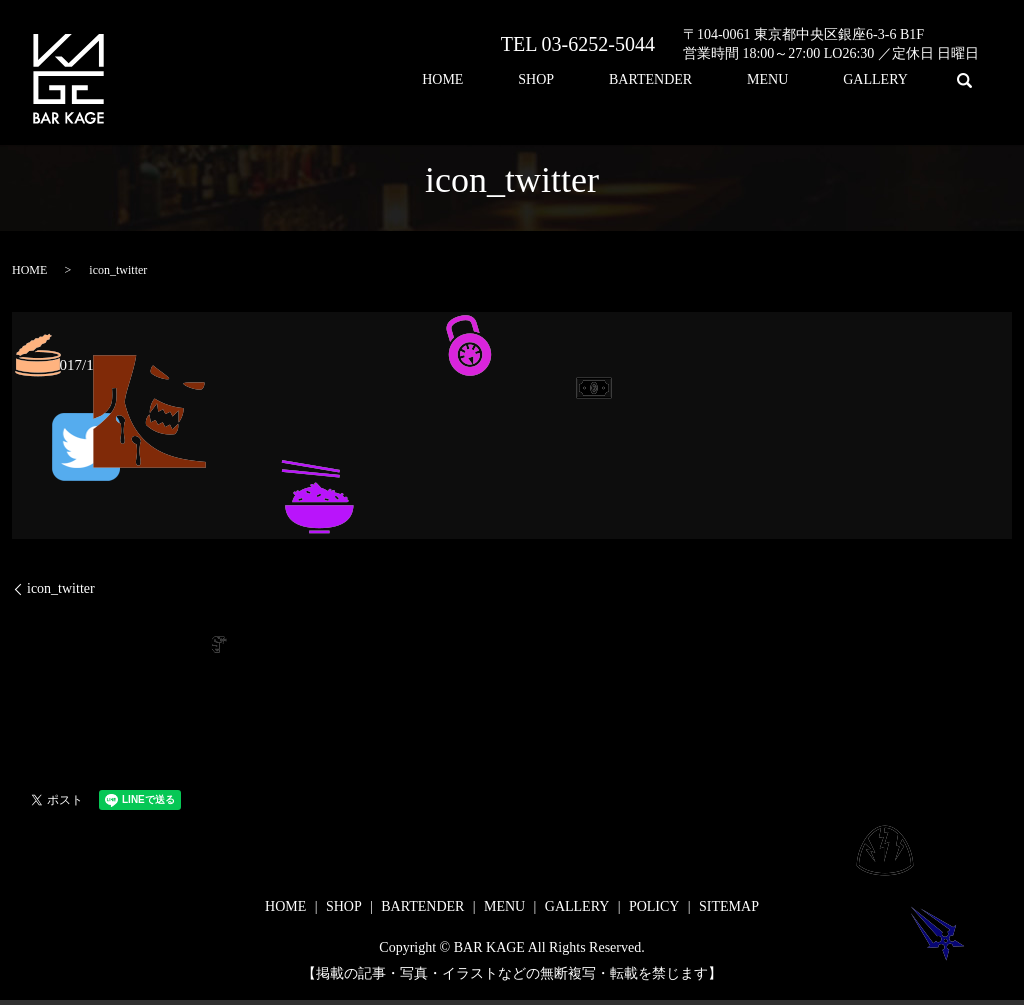  Describe the element at coordinates (38, 355) in the screenshot. I see `opened canned food item` at that location.